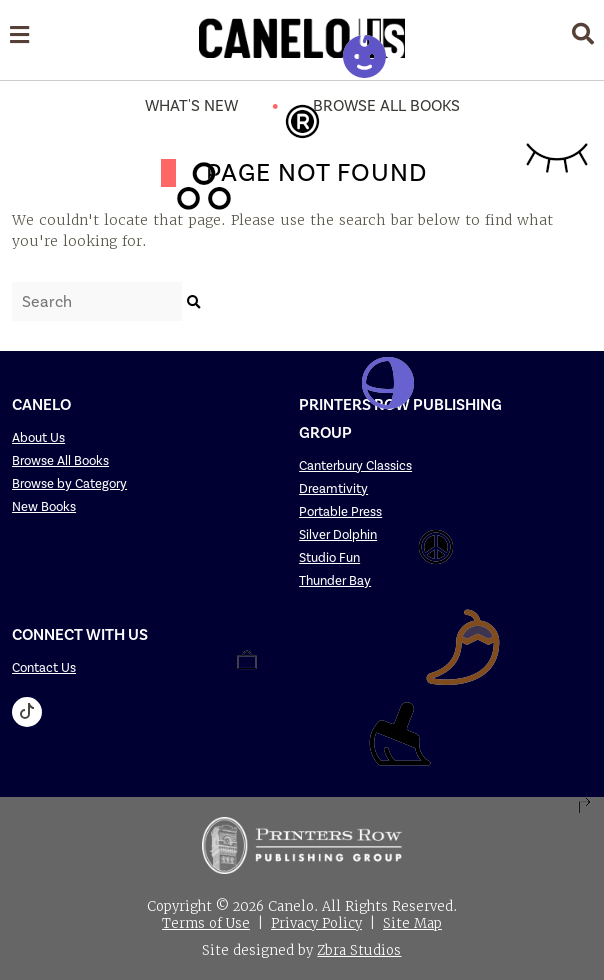 Image resolution: width=604 pixels, height=980 pixels. What do you see at coordinates (467, 650) in the screenshot?
I see `indicates spicy food or heat level` at bounding box center [467, 650].